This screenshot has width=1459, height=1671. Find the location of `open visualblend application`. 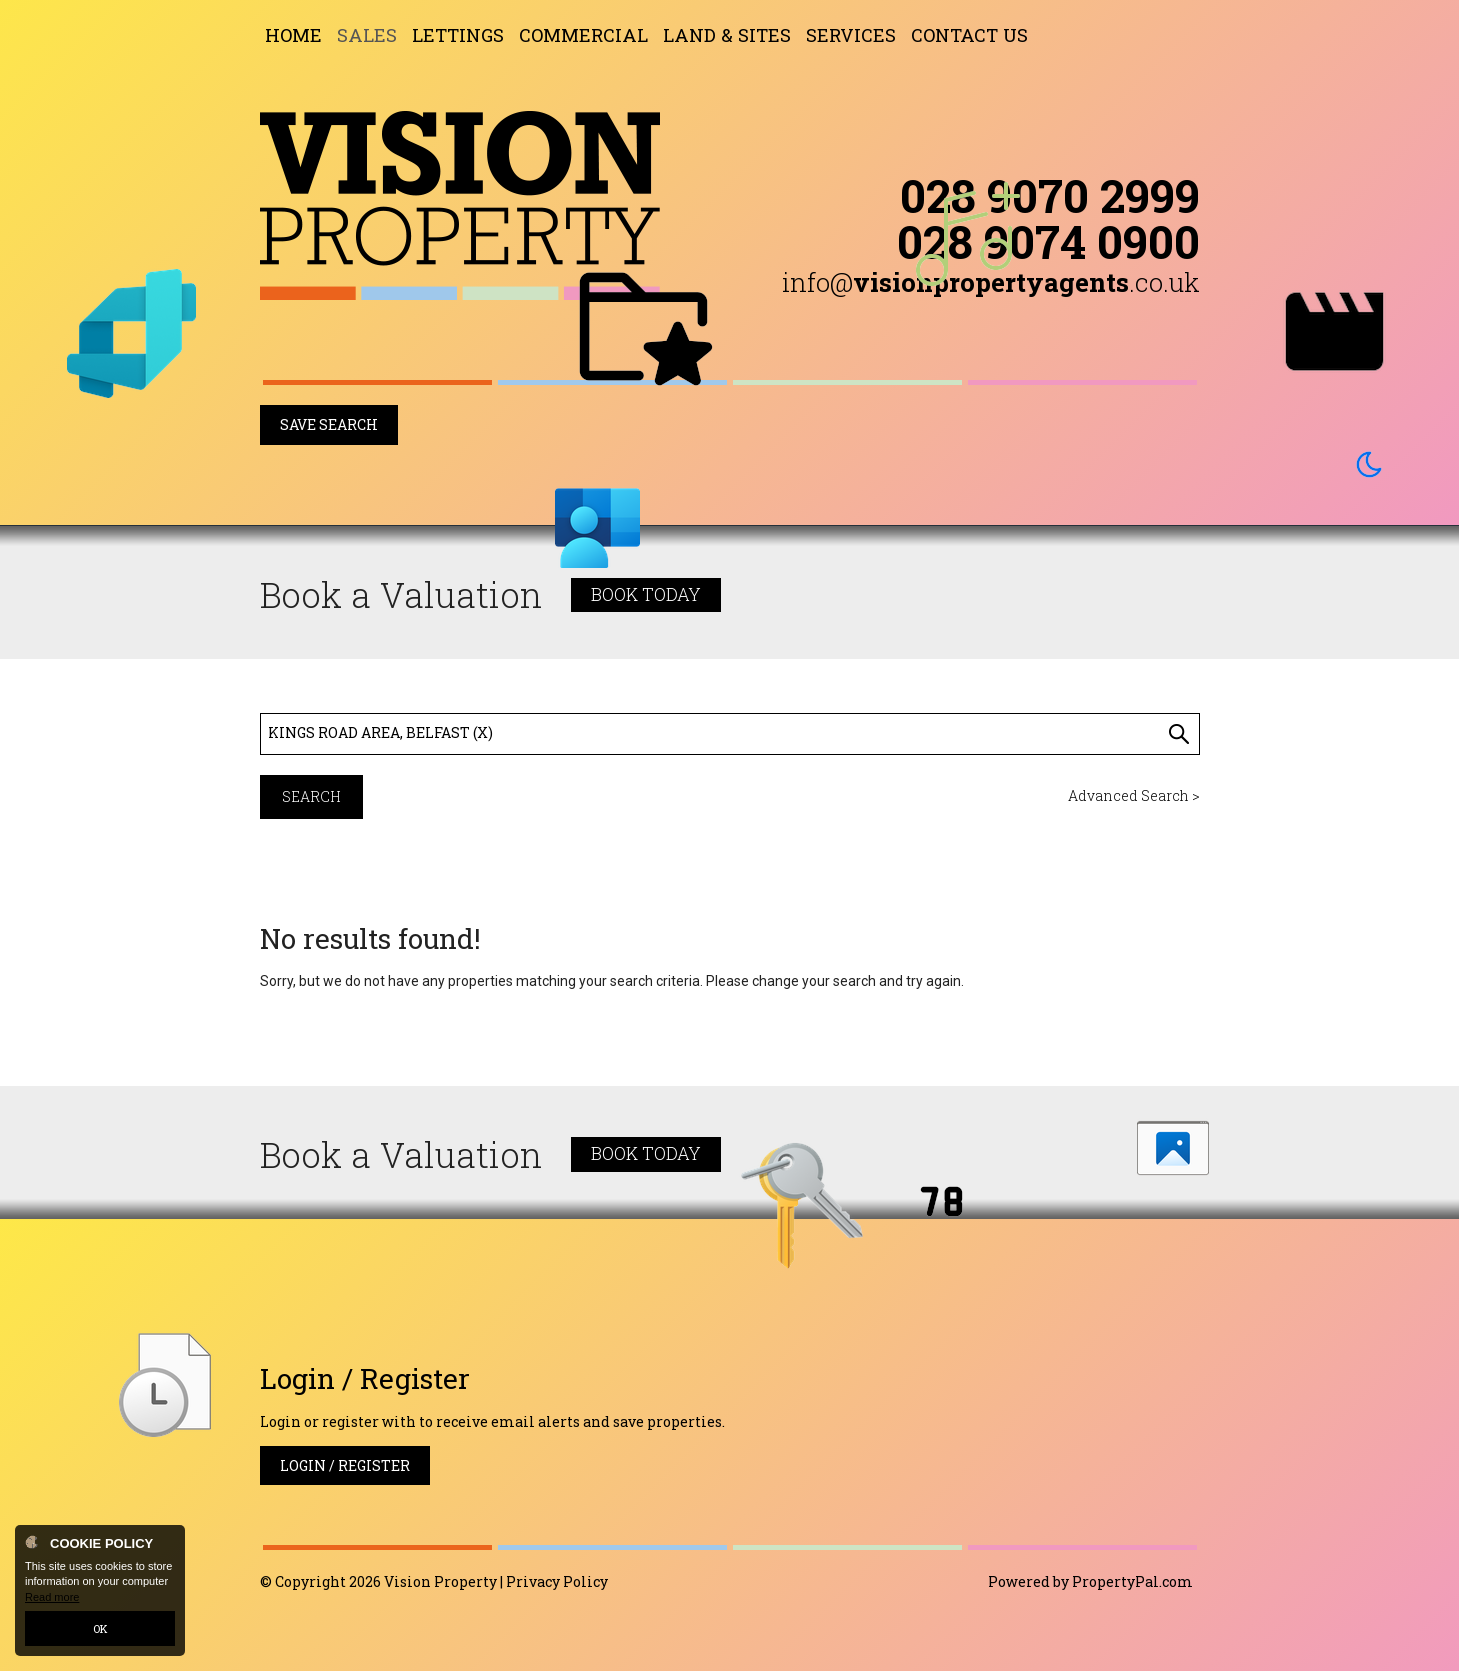

open visualblend application is located at coordinates (131, 333).